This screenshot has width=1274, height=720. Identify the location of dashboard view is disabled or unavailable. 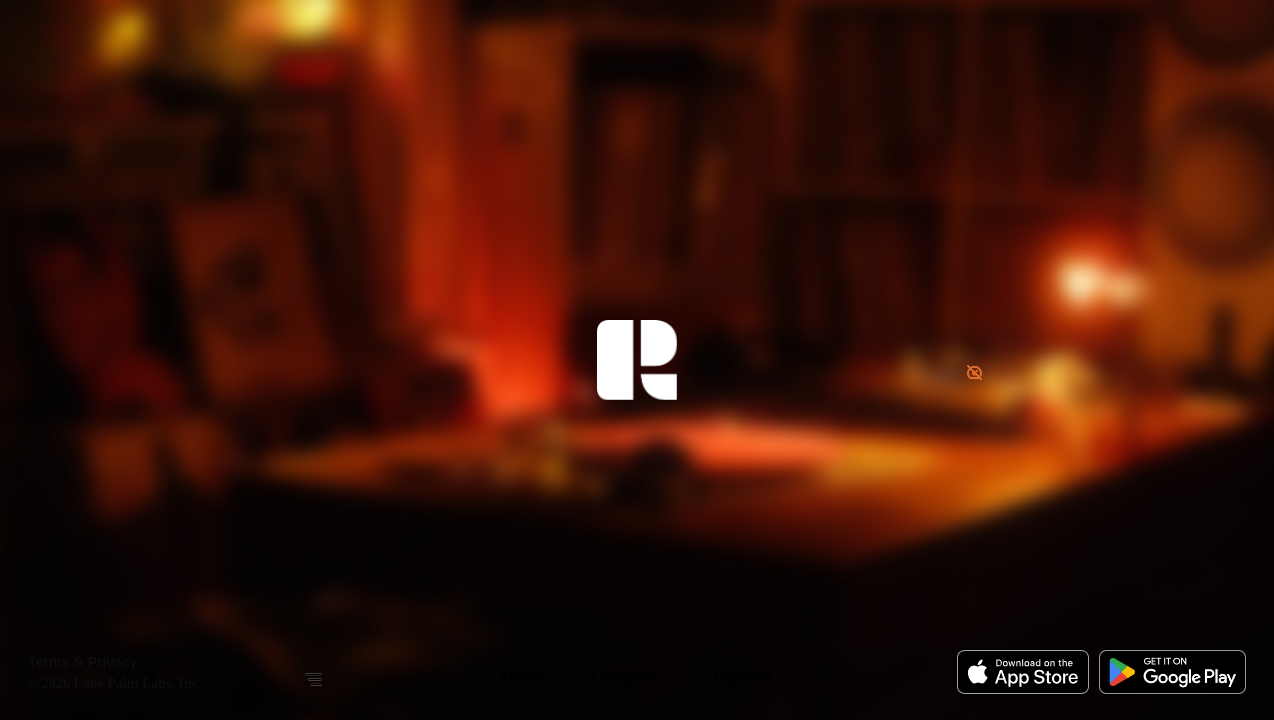
(974, 372).